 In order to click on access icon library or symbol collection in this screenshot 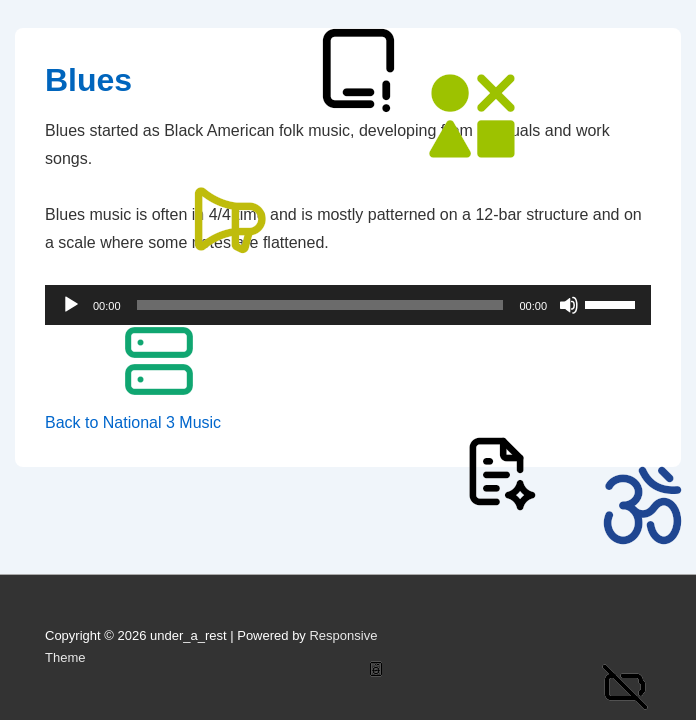, I will do `click(473, 116)`.